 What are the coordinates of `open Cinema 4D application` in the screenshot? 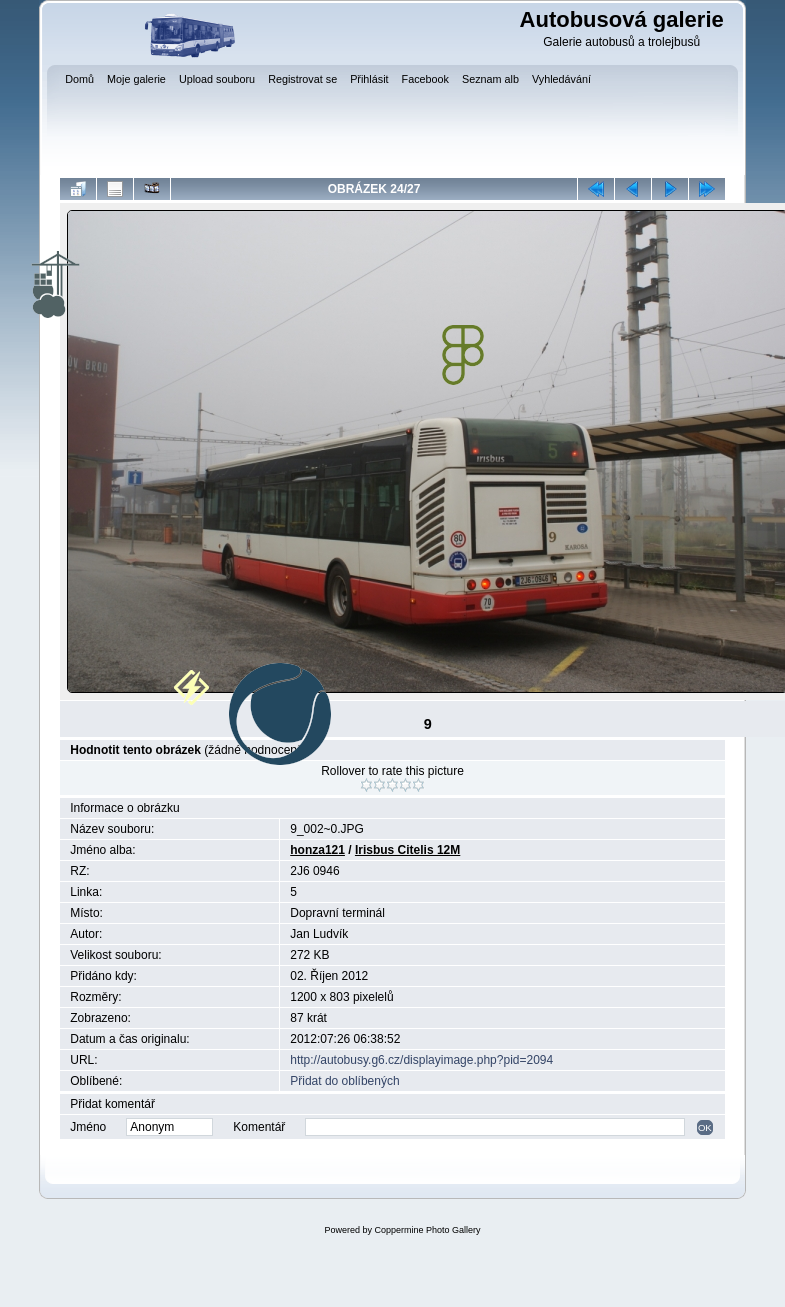 It's located at (280, 714).